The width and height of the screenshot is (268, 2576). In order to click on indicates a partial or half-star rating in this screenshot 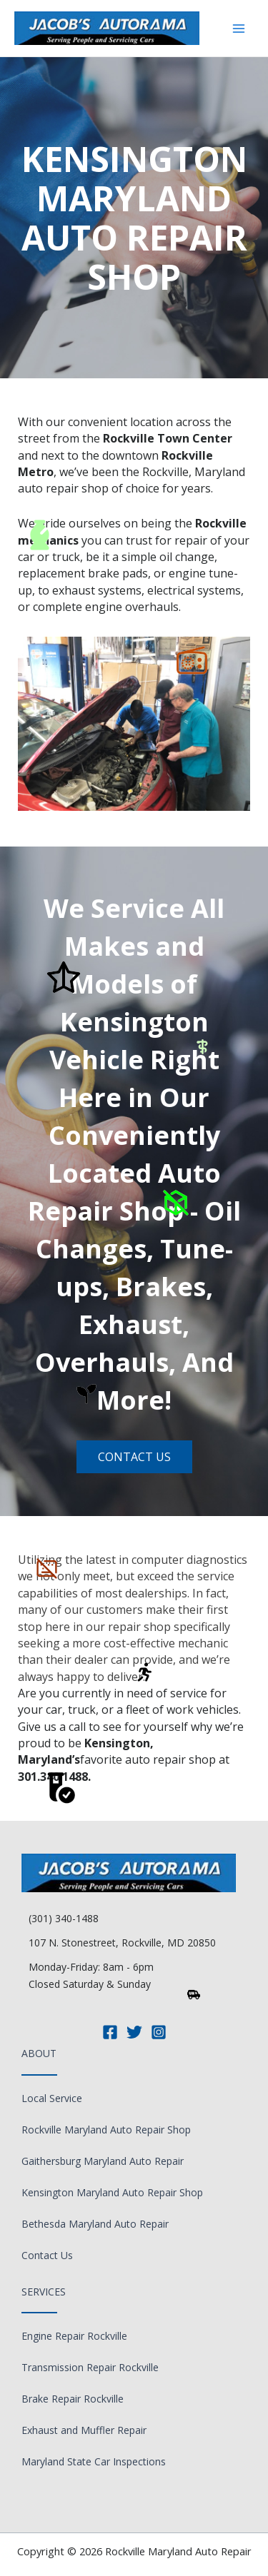, I will do `click(64, 979)`.